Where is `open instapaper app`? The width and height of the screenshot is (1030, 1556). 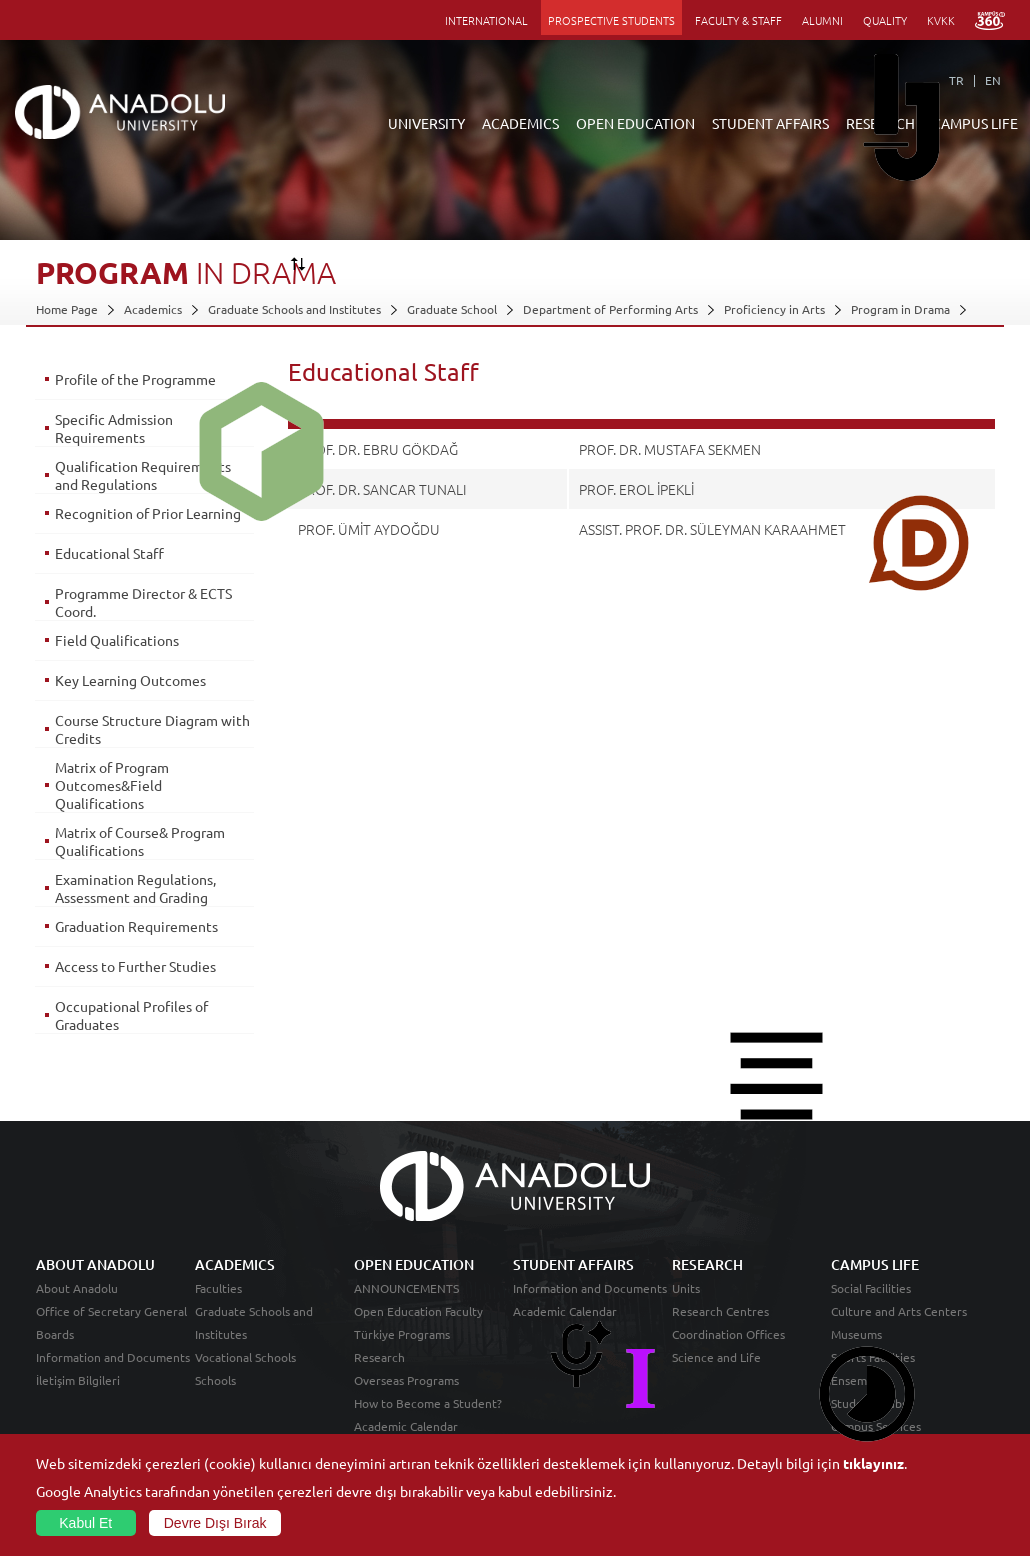 open instapaper app is located at coordinates (640, 1378).